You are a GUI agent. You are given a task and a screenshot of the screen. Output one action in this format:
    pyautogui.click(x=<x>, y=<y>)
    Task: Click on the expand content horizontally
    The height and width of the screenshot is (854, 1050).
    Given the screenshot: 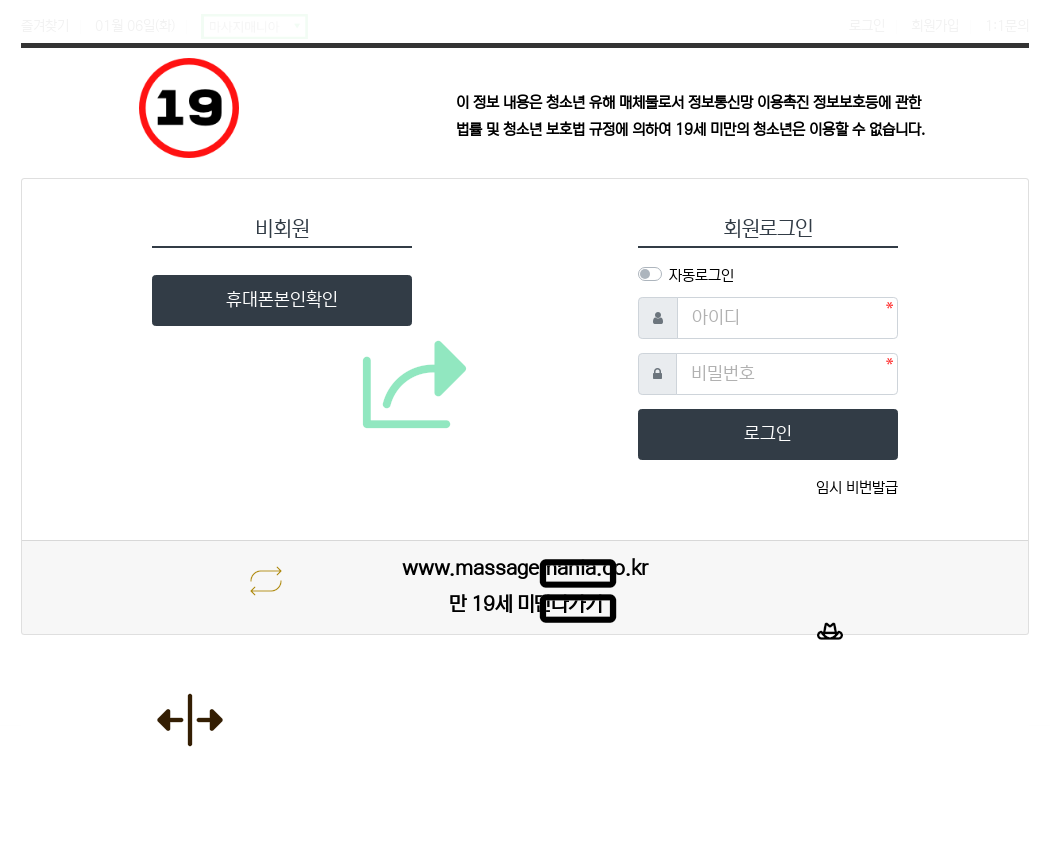 What is the action you would take?
    pyautogui.click(x=190, y=720)
    